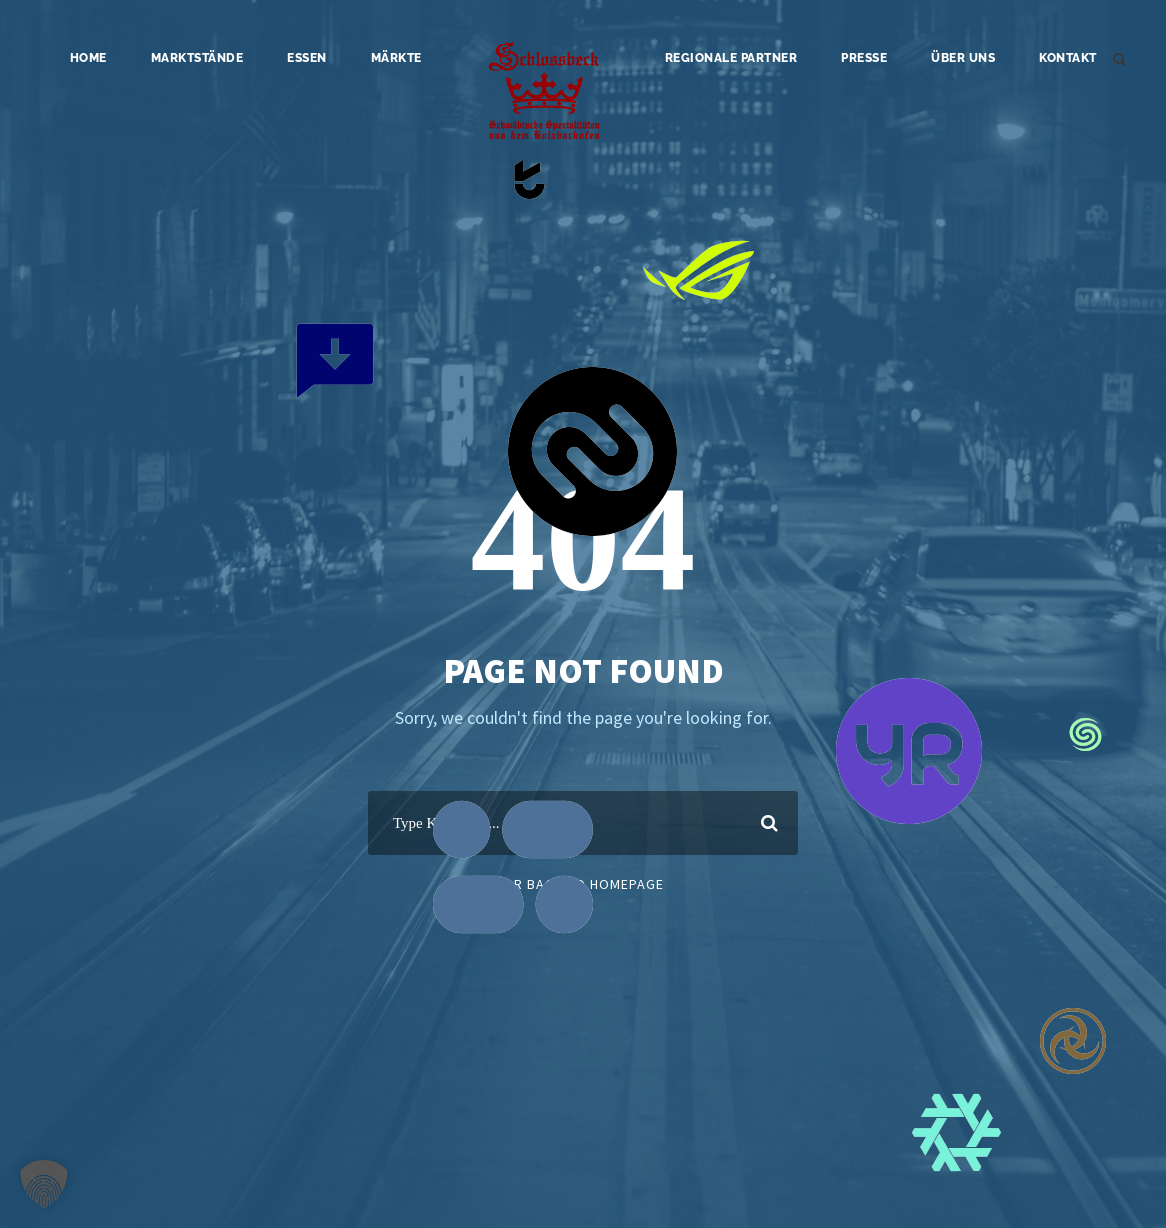 This screenshot has width=1166, height=1228. I want to click on open the Trivago hotel comparison app, so click(529, 179).